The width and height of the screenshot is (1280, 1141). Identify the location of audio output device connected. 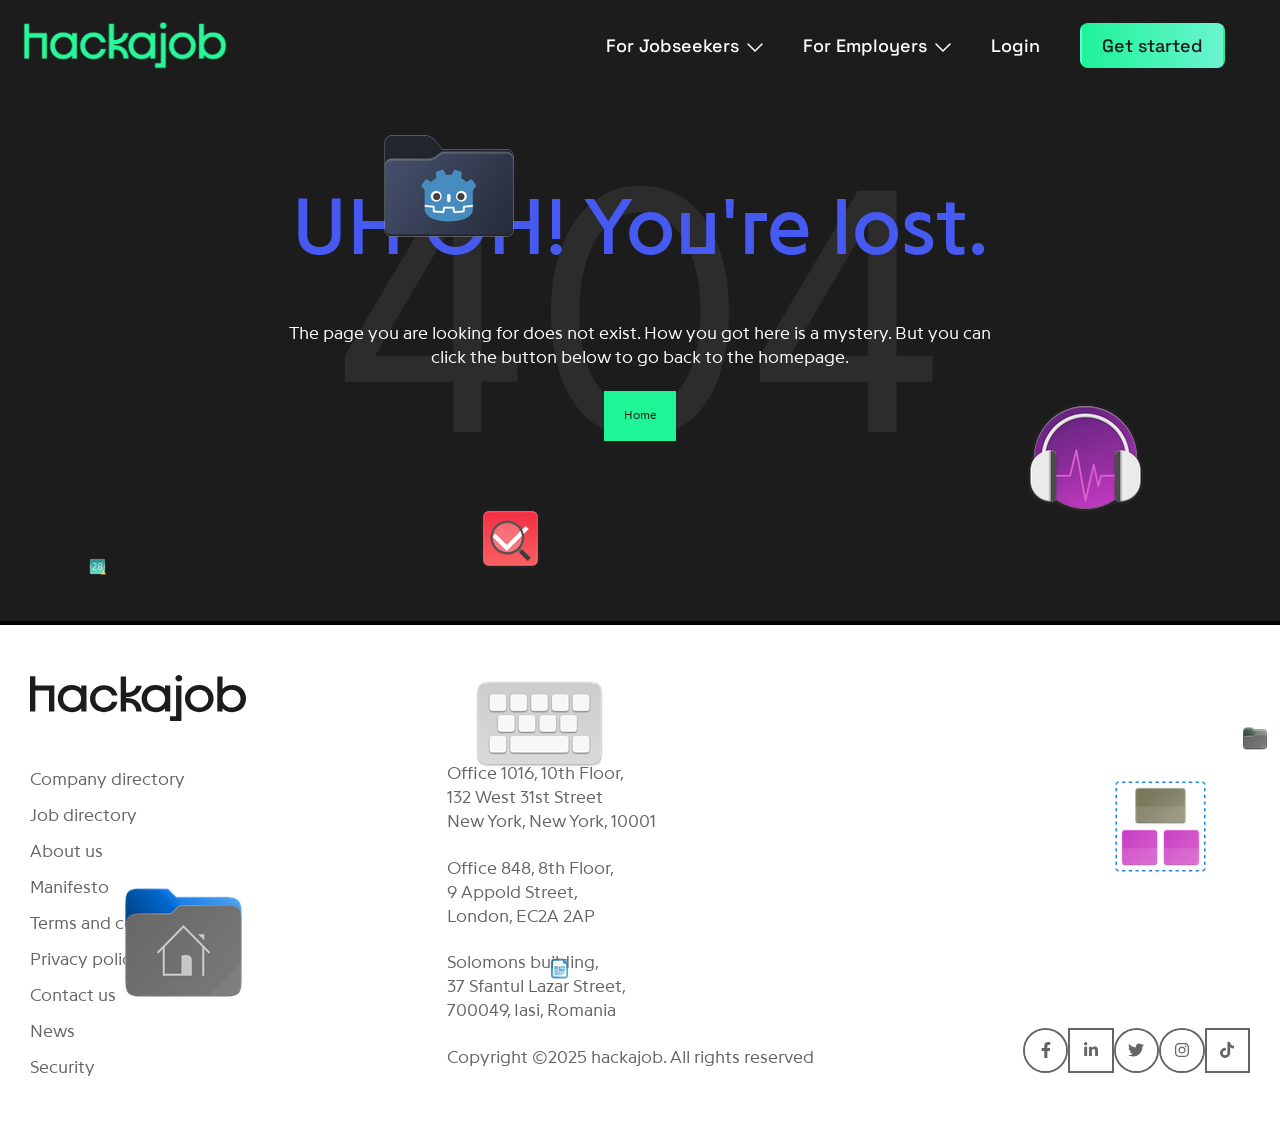
(1085, 457).